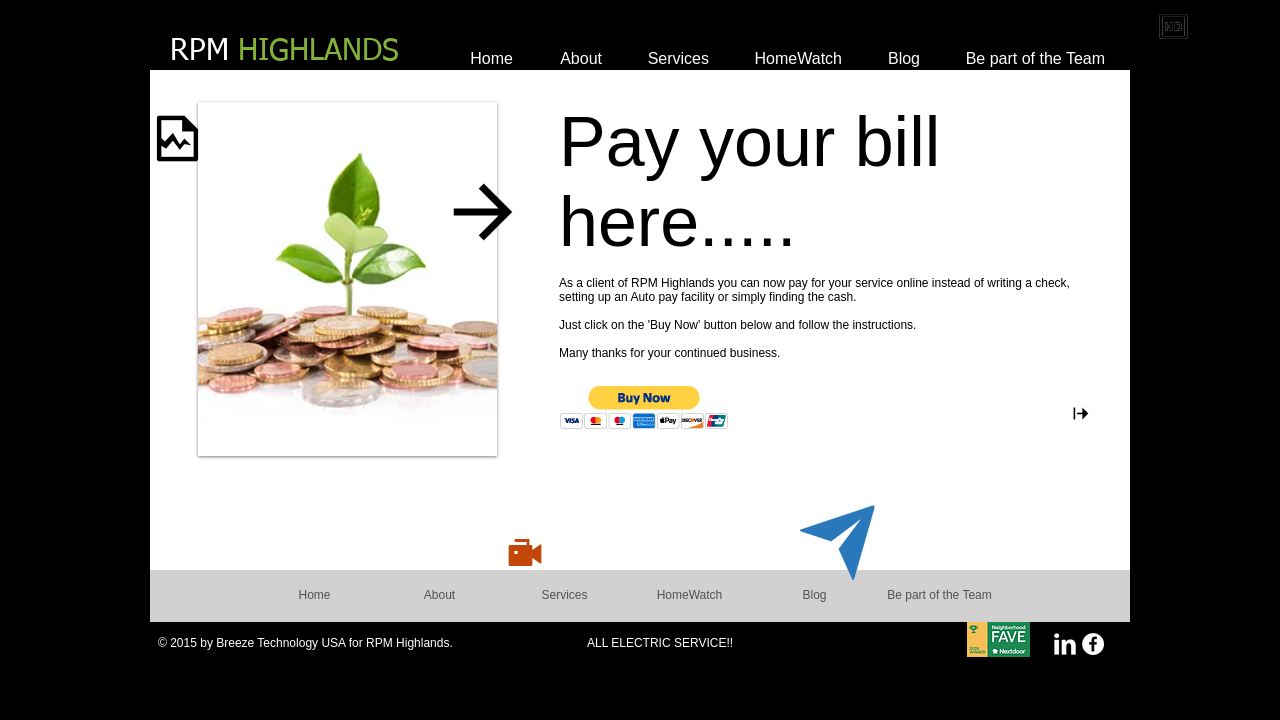  Describe the element at coordinates (483, 212) in the screenshot. I see `navigate to the next item or screen` at that location.